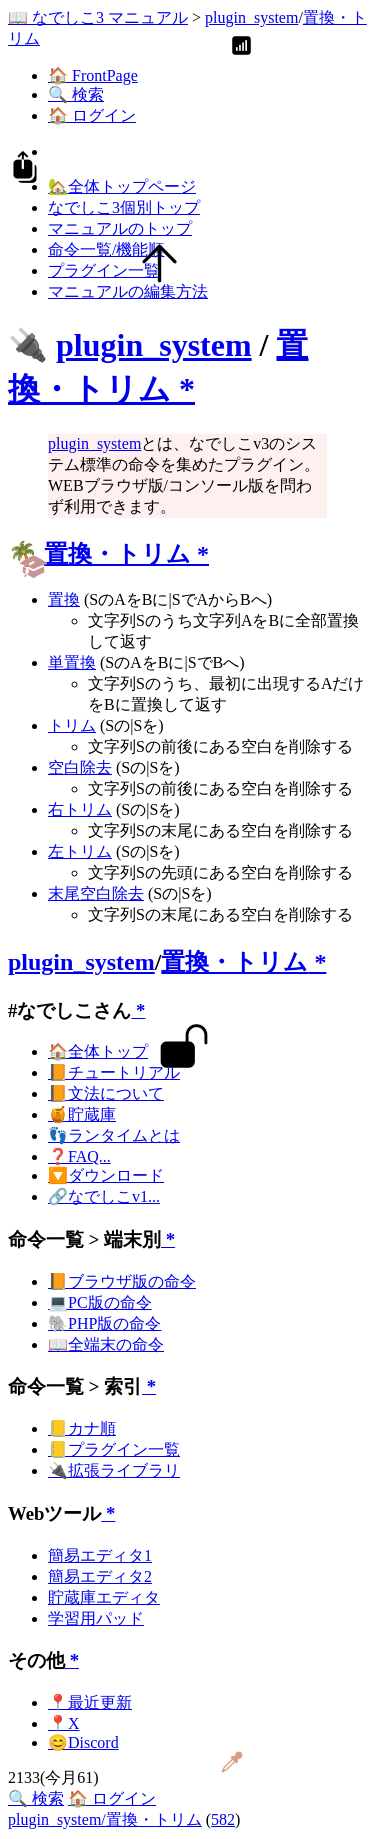  Describe the element at coordinates (33, 566) in the screenshot. I see `access education or learning features` at that location.